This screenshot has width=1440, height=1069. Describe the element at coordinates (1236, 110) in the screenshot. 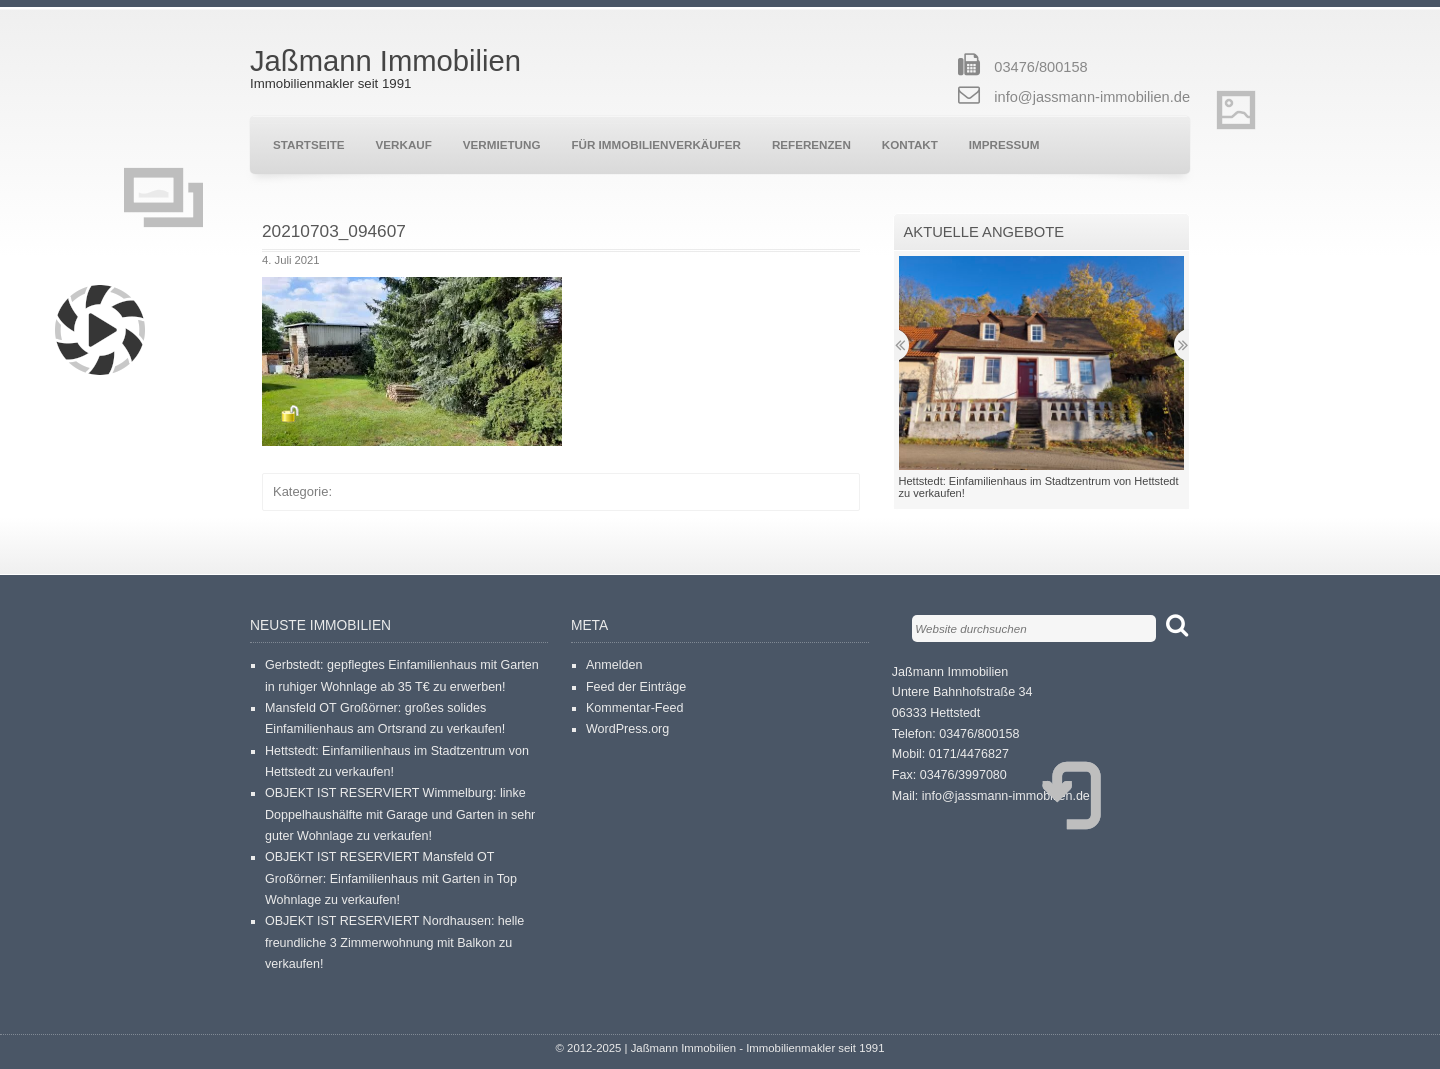

I see `generic image file type indicator` at that location.